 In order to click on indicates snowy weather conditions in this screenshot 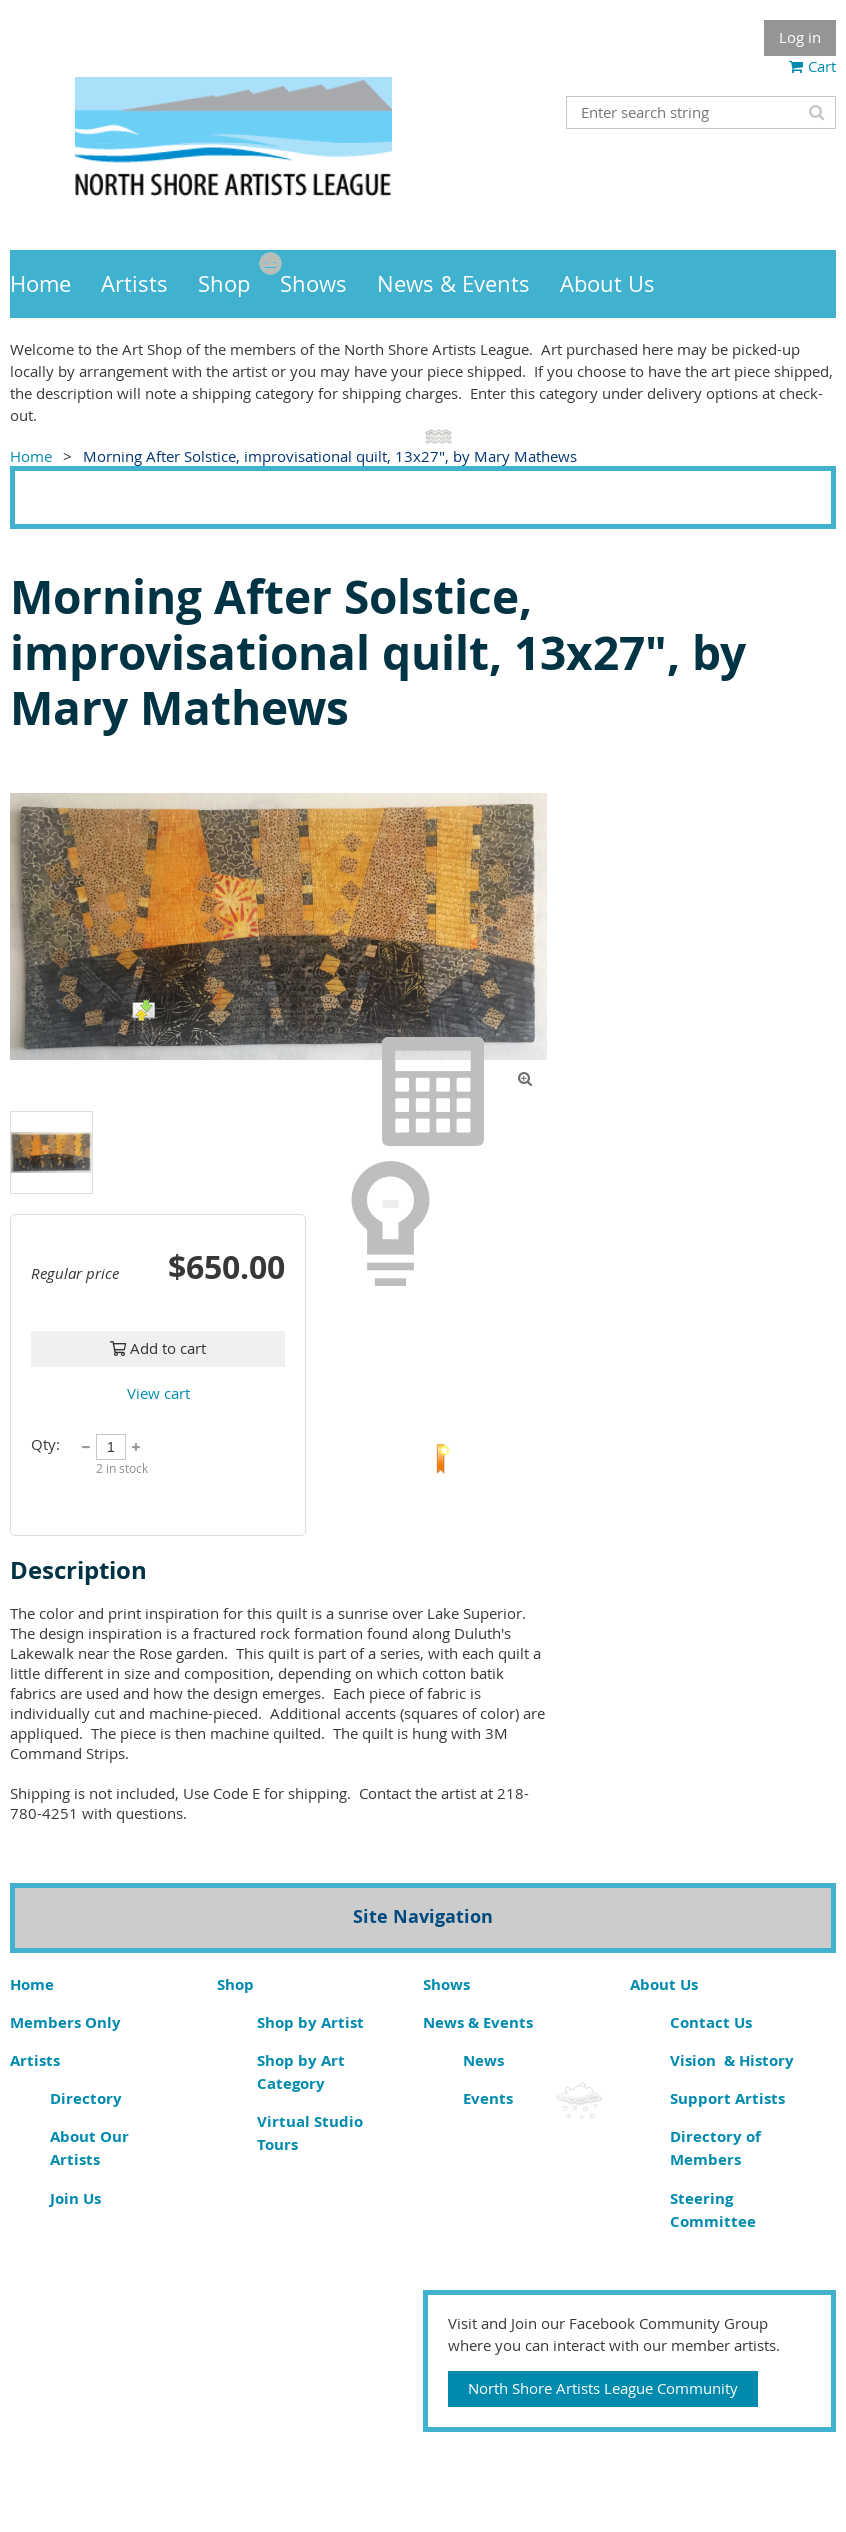, I will do `click(579, 2096)`.